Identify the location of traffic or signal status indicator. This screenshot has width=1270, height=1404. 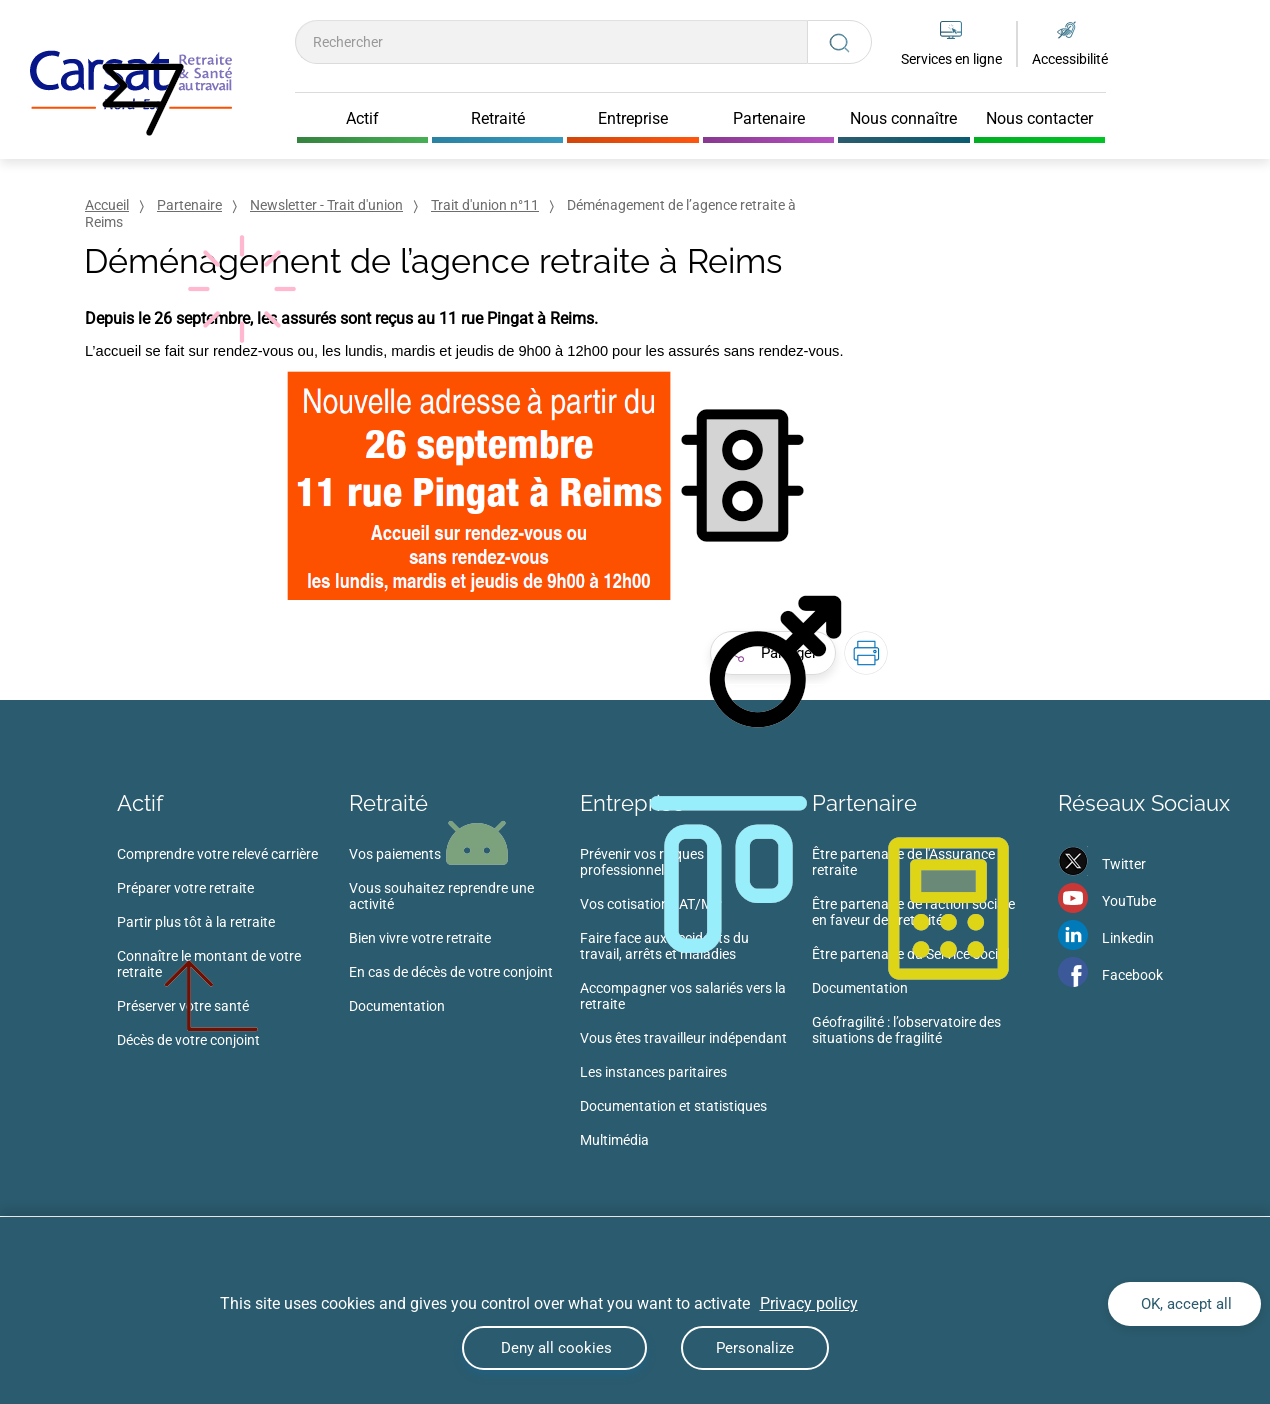
(742, 475).